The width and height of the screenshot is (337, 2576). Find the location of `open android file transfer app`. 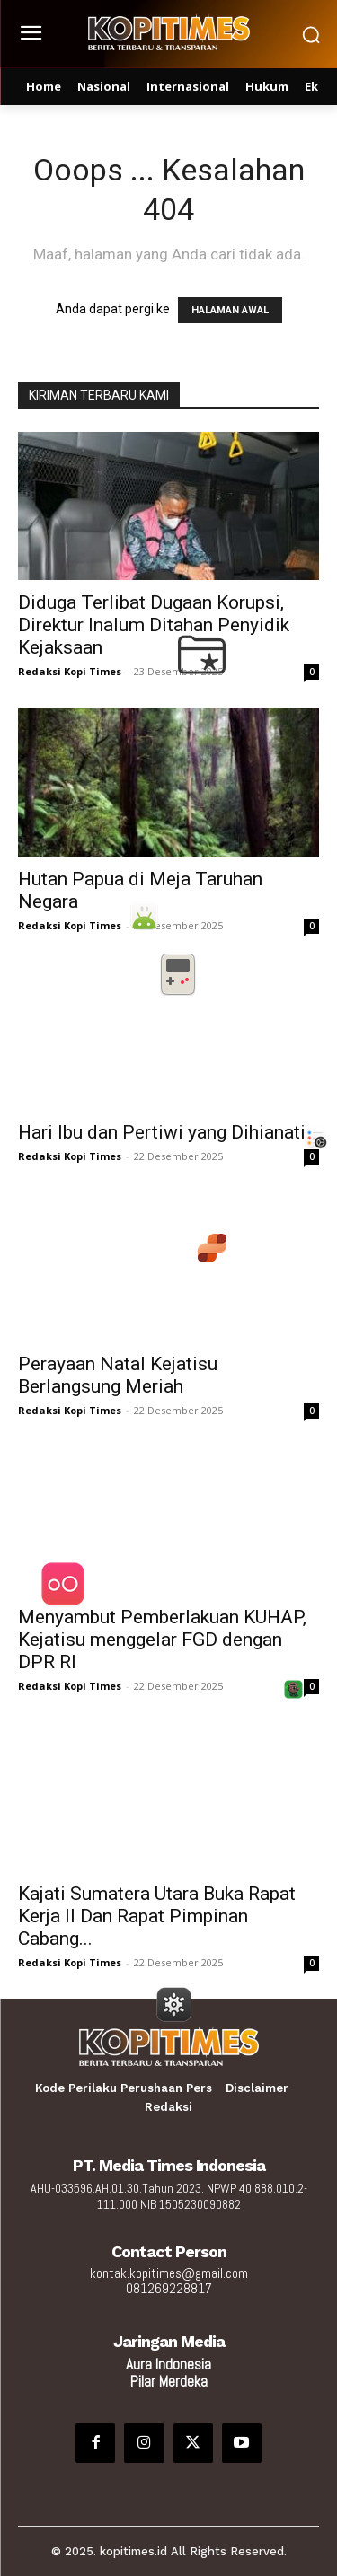

open android file transfer app is located at coordinates (144, 915).